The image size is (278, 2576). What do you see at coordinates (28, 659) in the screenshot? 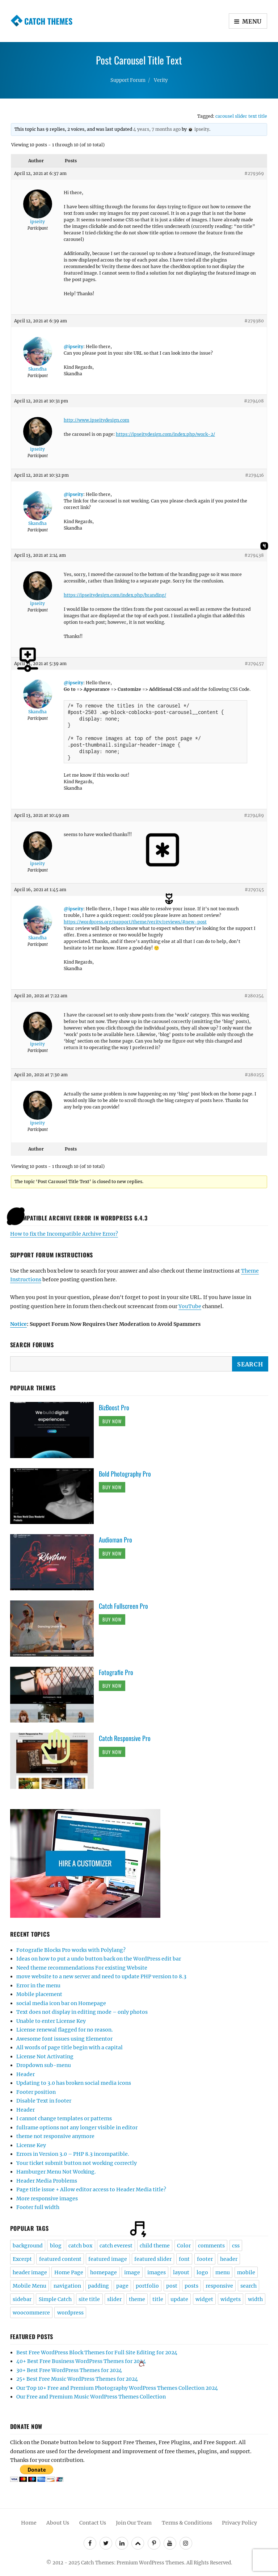
I see `add a new event to the timeline` at bounding box center [28, 659].